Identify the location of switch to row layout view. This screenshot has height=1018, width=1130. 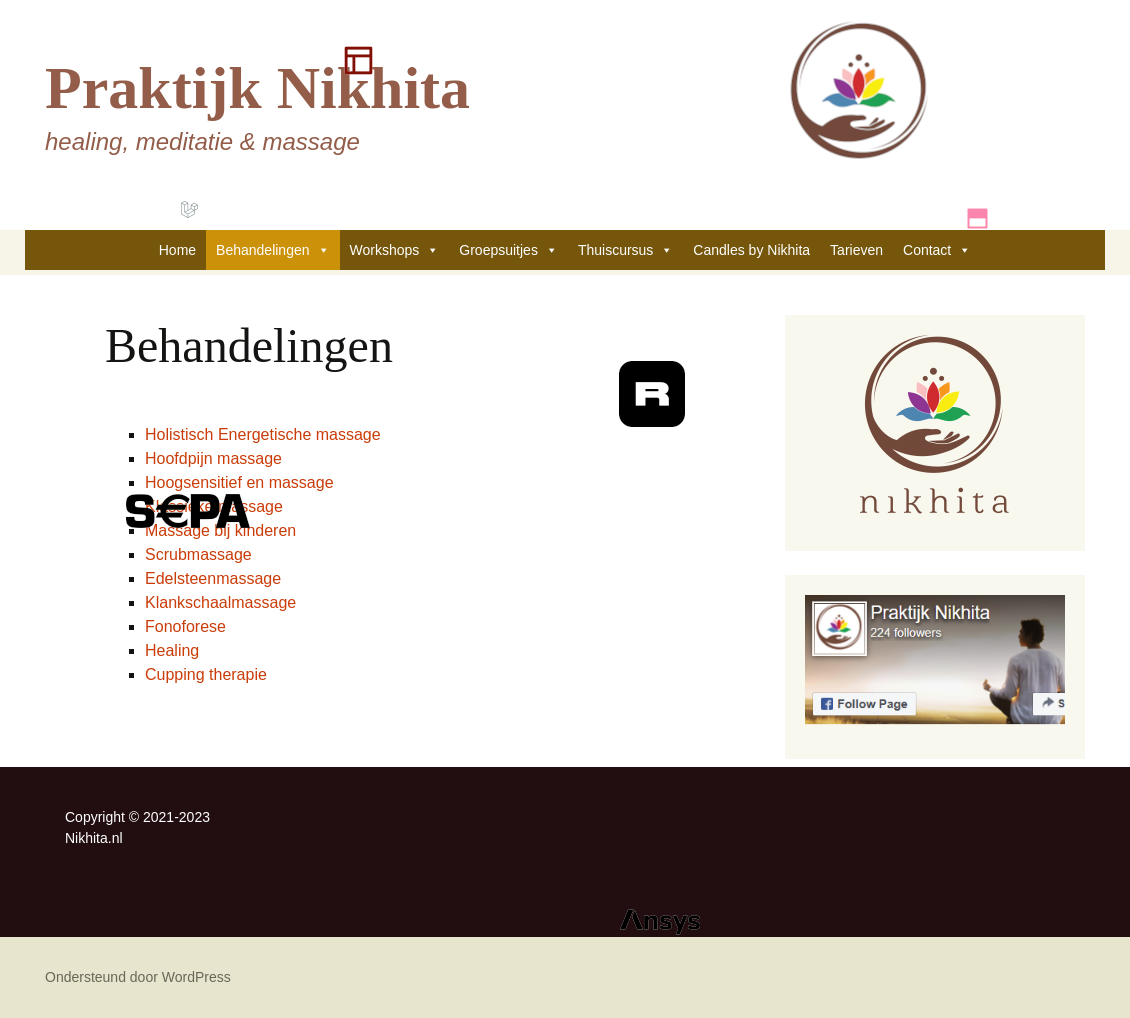
(977, 218).